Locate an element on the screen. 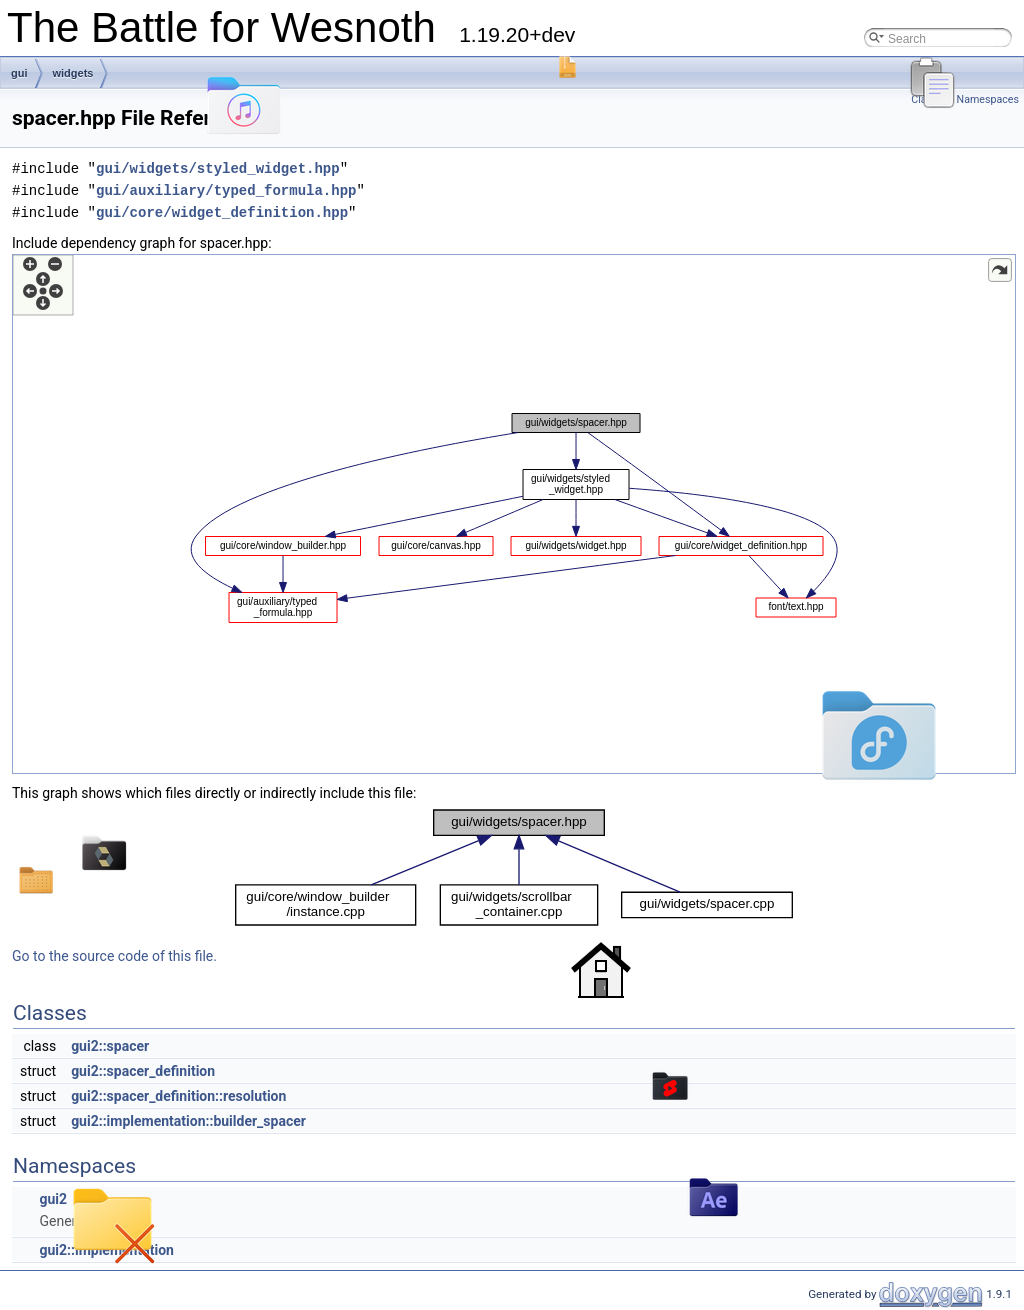 This screenshot has width=1024, height=1310. open folder containing youtube shorts downloads is located at coordinates (670, 1087).